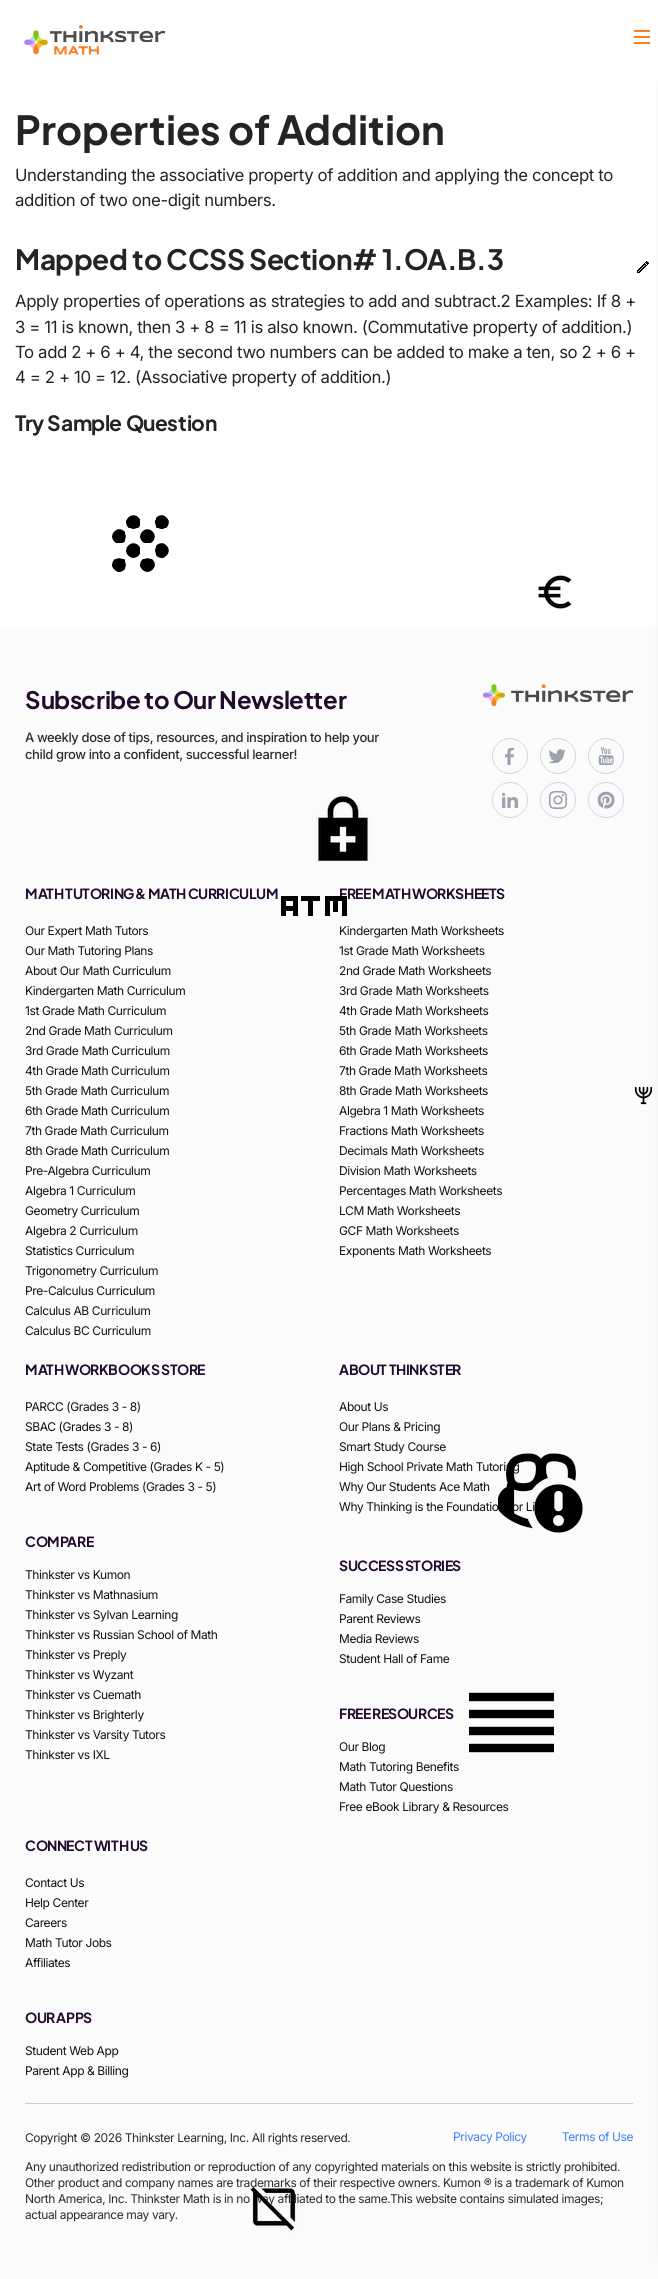 The height and width of the screenshot is (2279, 658). I want to click on indicates enhanced or additional security protection, so click(343, 830).